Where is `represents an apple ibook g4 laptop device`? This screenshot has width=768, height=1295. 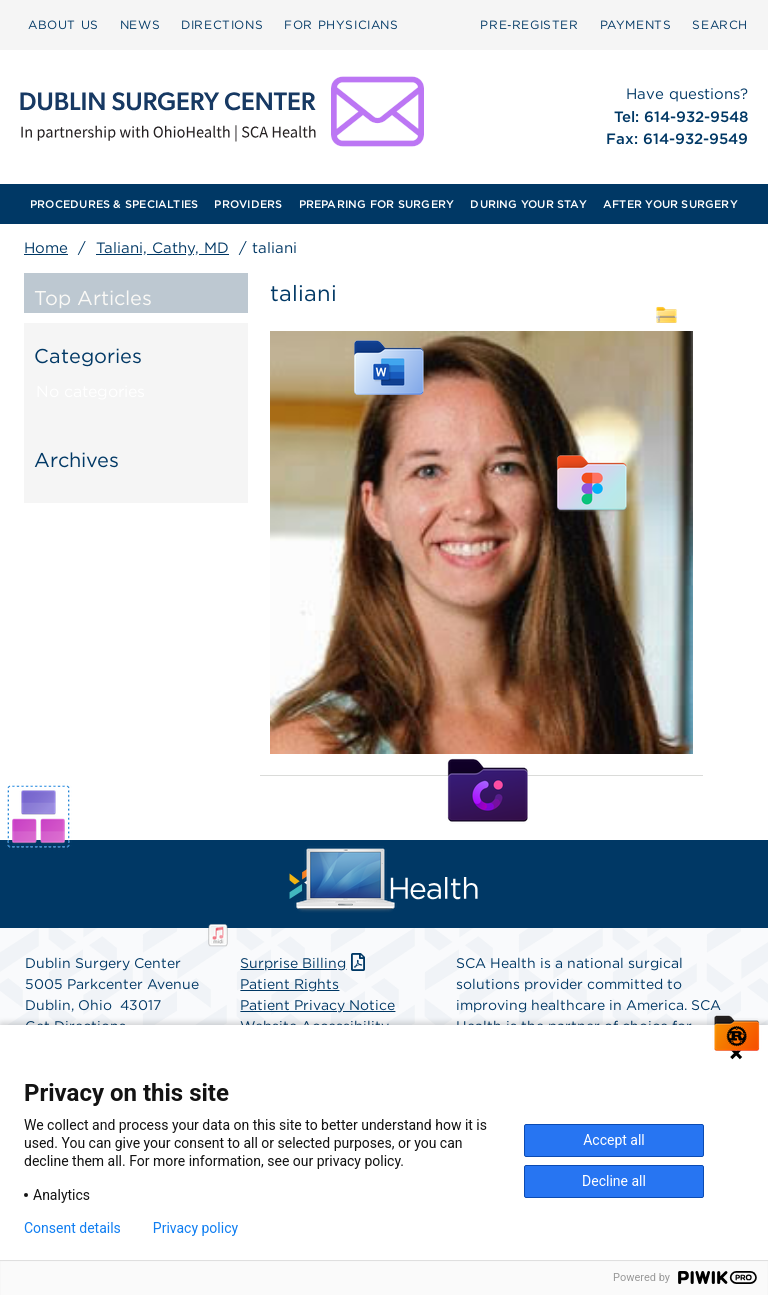
represents an apple ibook g4 laptop device is located at coordinates (345, 877).